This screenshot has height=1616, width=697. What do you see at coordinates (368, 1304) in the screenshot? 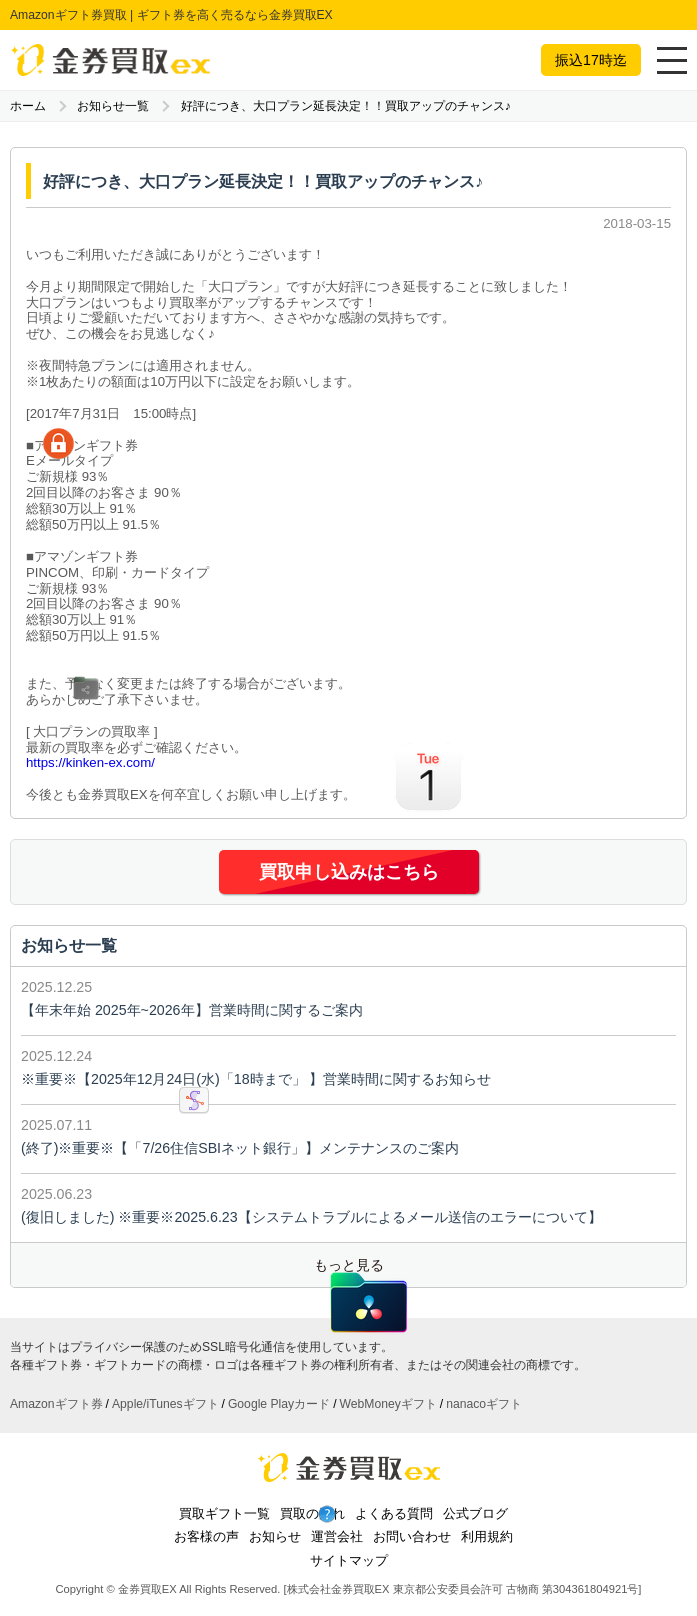
I see `open davinci resolve project files folder` at bounding box center [368, 1304].